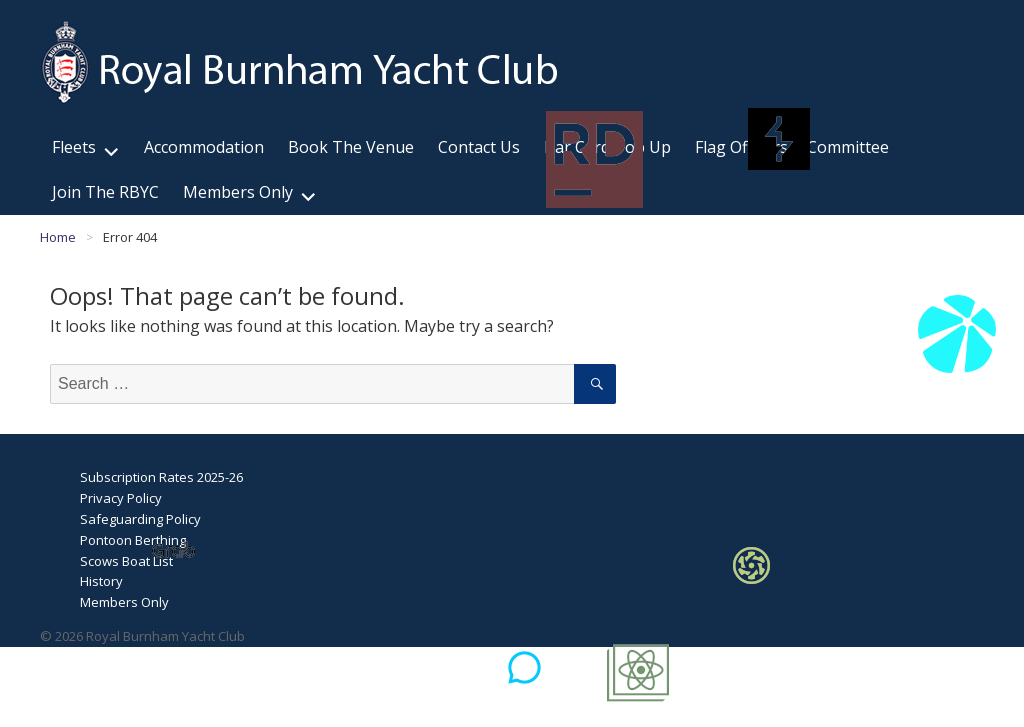 This screenshot has width=1024, height=727. Describe the element at coordinates (173, 549) in the screenshot. I see `open the Grab app` at that location.